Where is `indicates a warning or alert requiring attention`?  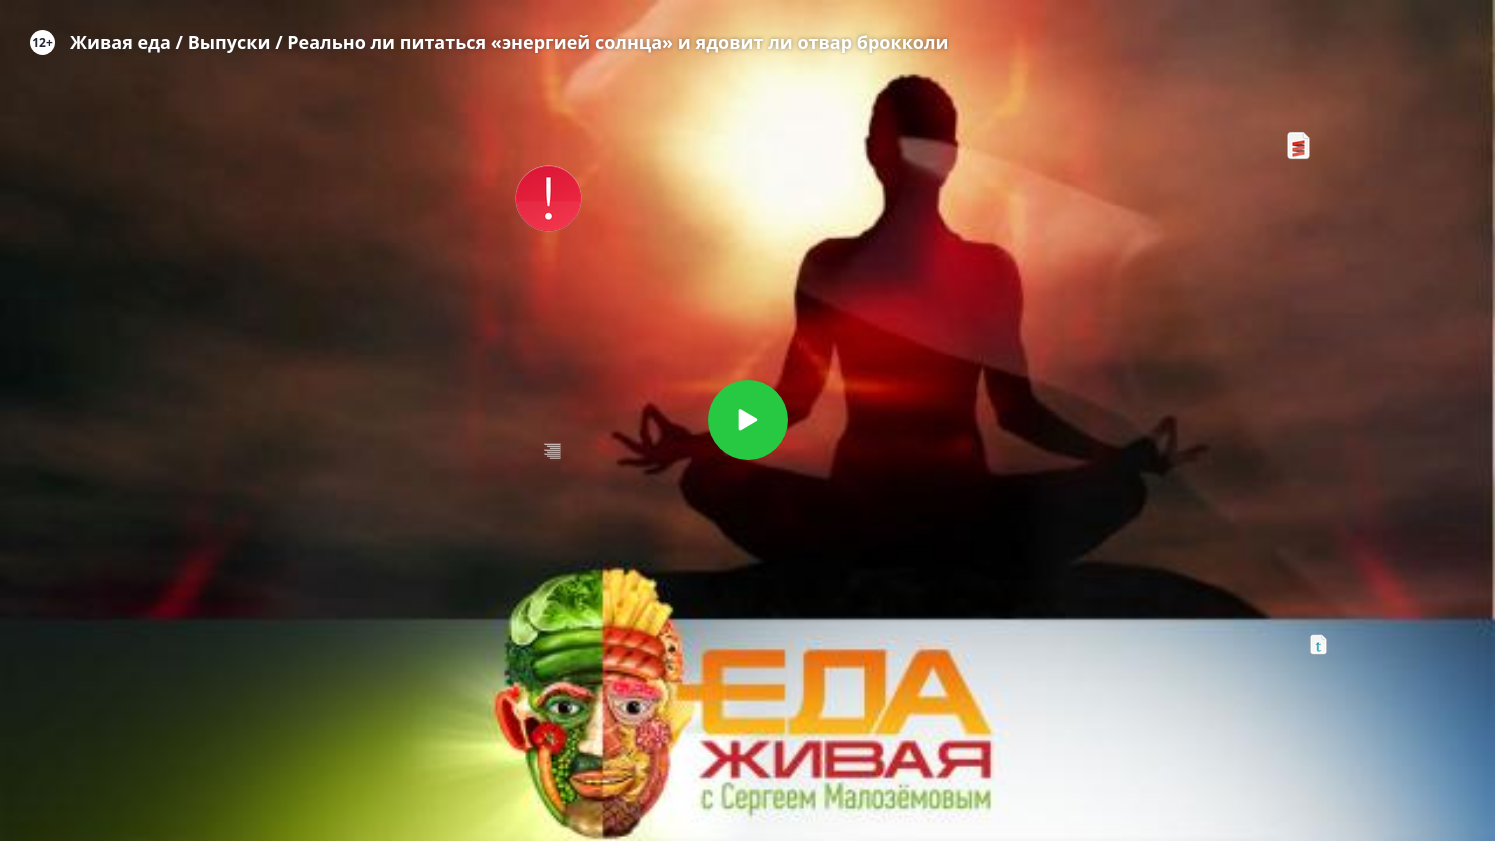 indicates a warning or alert requiring attention is located at coordinates (548, 198).